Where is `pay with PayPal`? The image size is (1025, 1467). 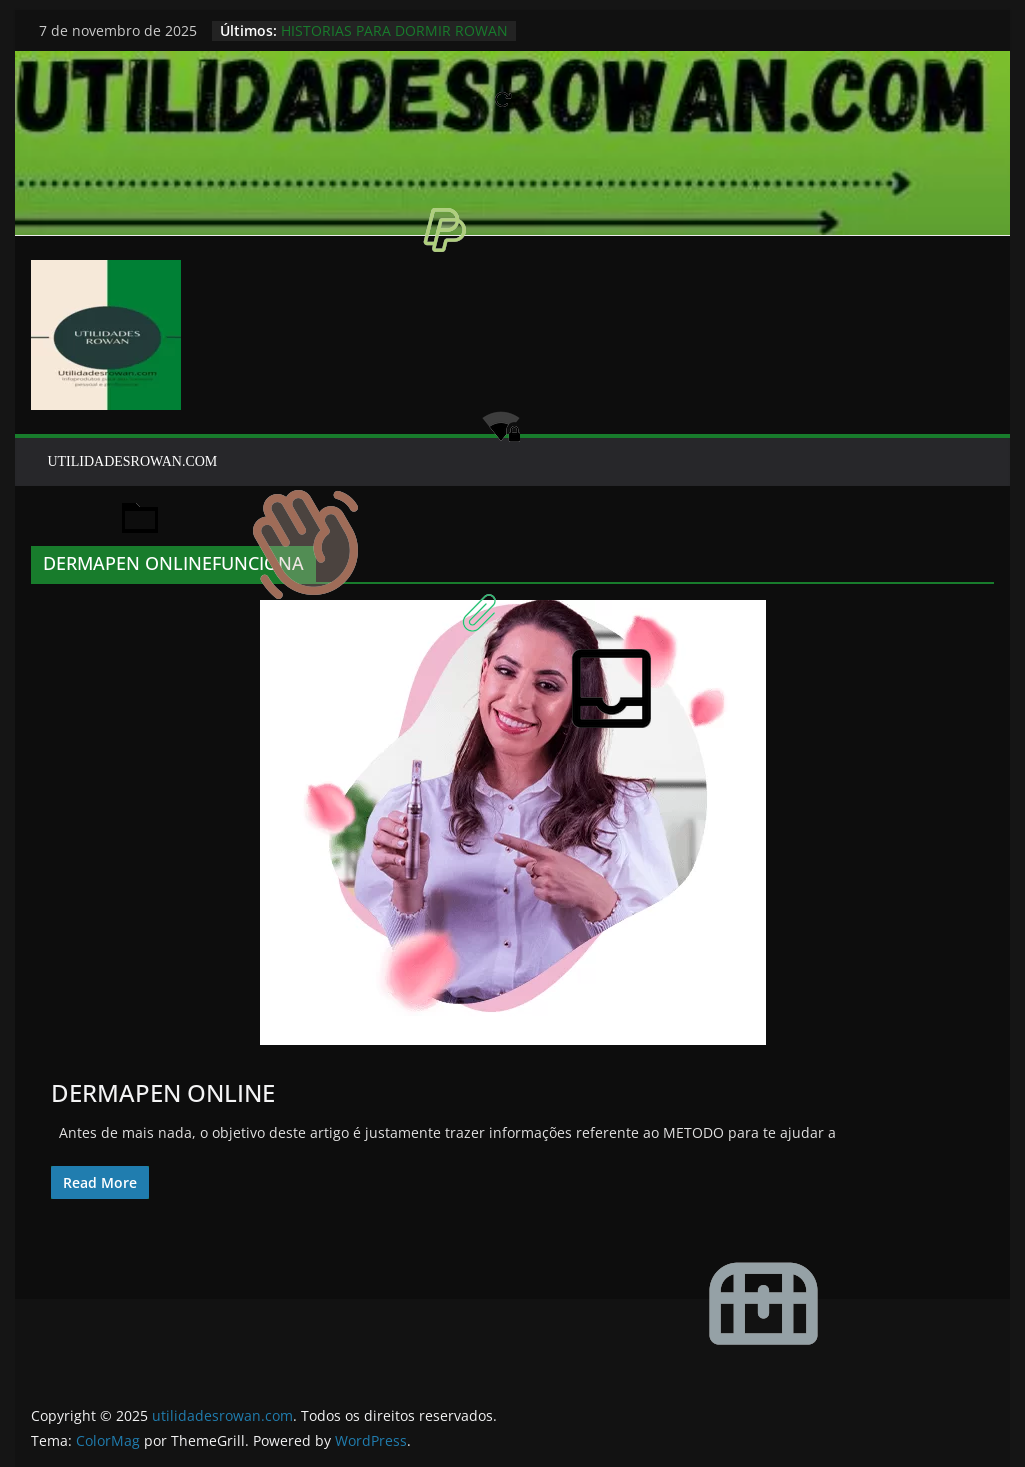 pay with PayPal is located at coordinates (444, 230).